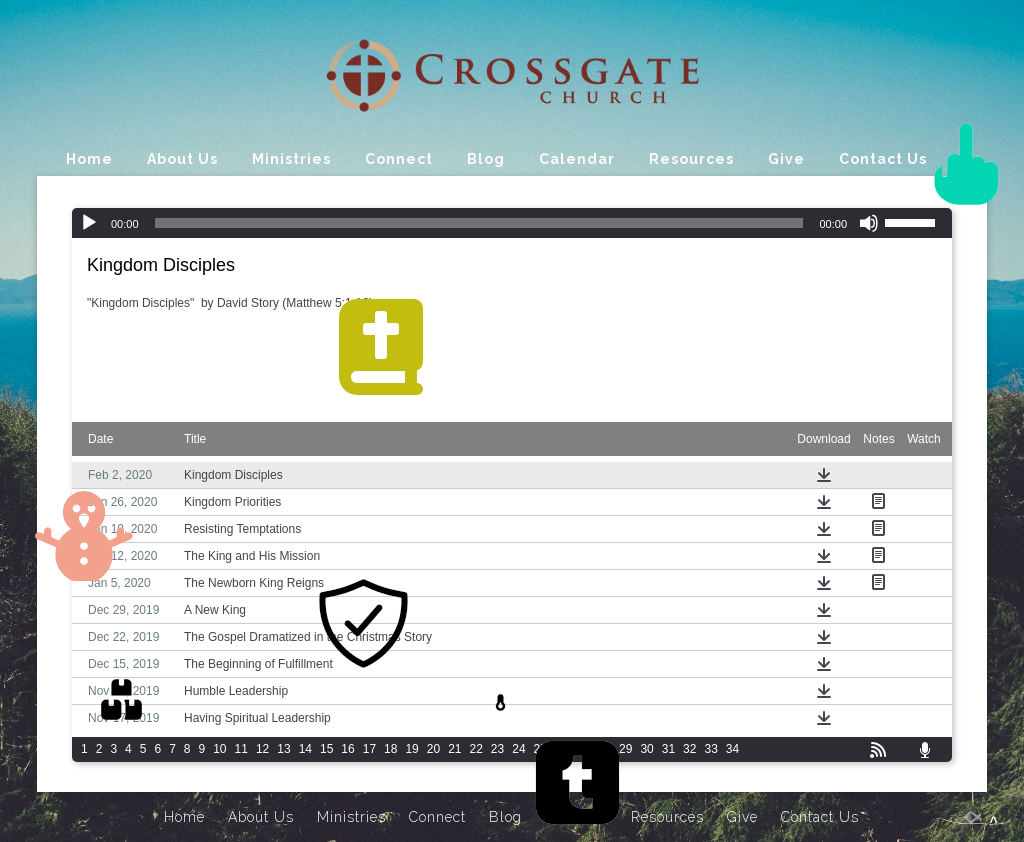  I want to click on view inventory or packages, so click(121, 699).